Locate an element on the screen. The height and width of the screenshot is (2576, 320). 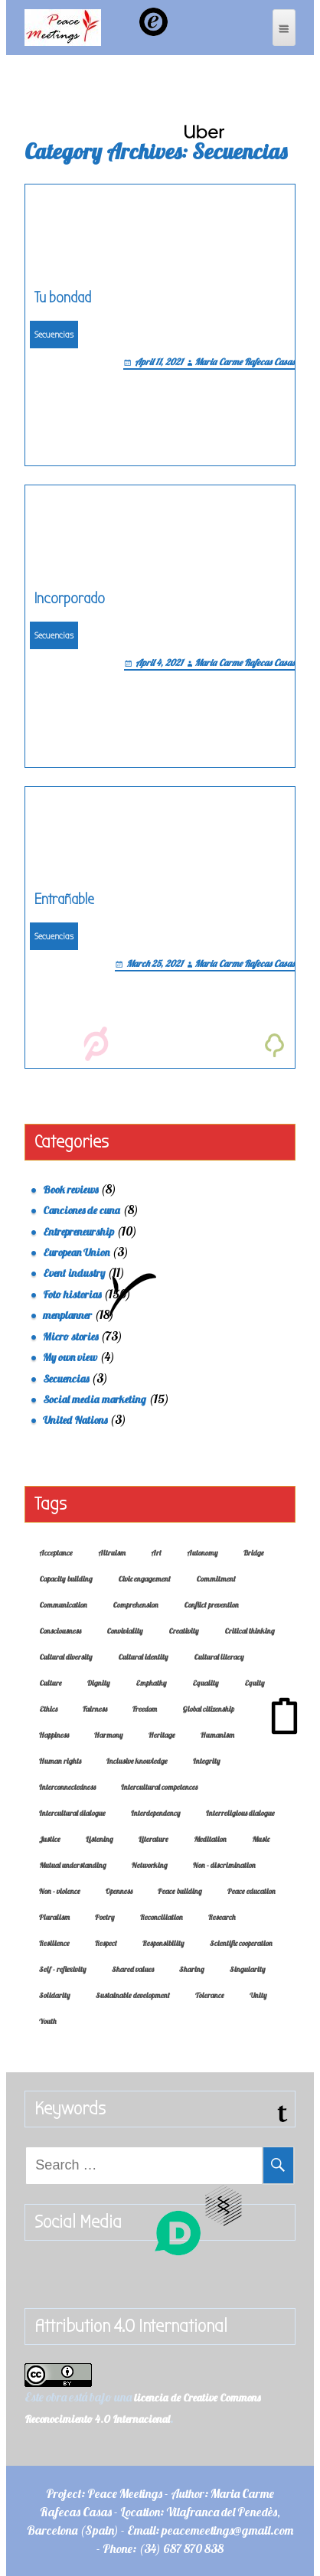
open the Peloton app is located at coordinates (96, 1043).